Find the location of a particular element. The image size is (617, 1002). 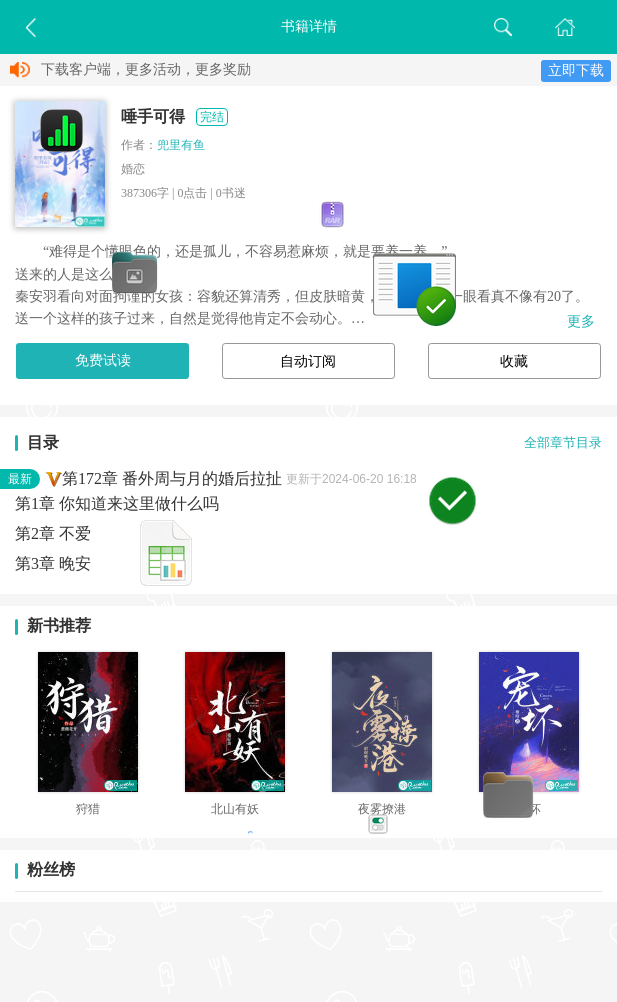

open a spreadsheet file is located at coordinates (166, 553).